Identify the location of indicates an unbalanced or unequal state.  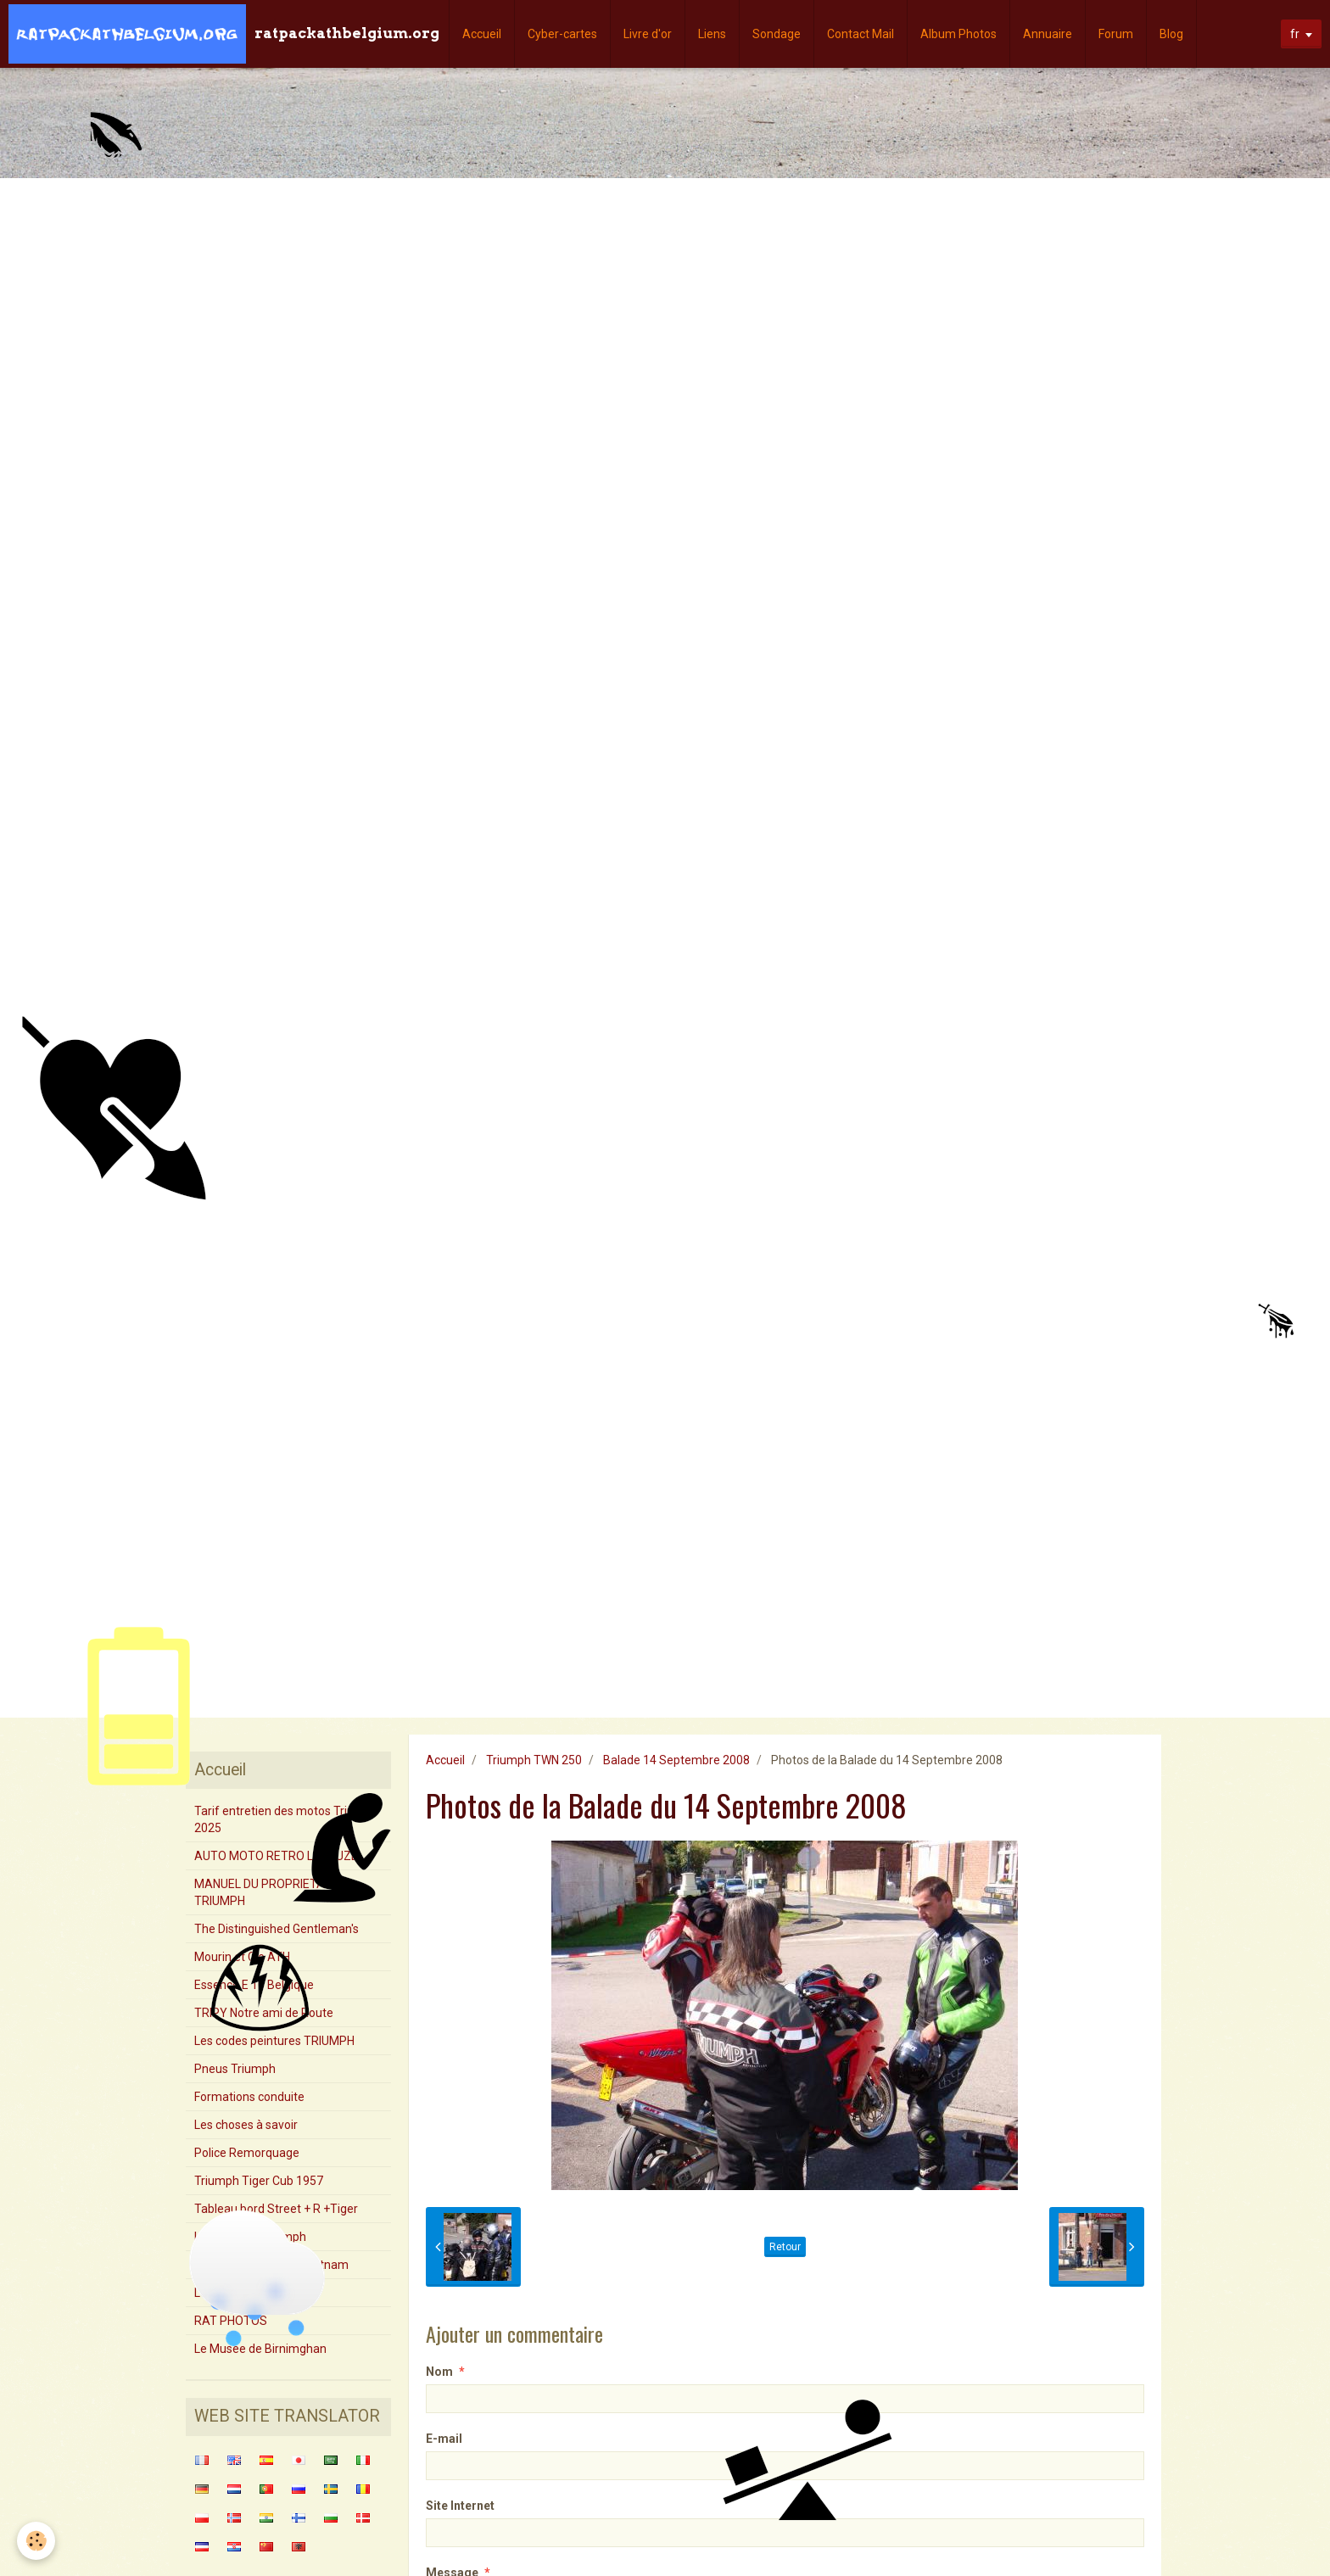
(808, 2434).